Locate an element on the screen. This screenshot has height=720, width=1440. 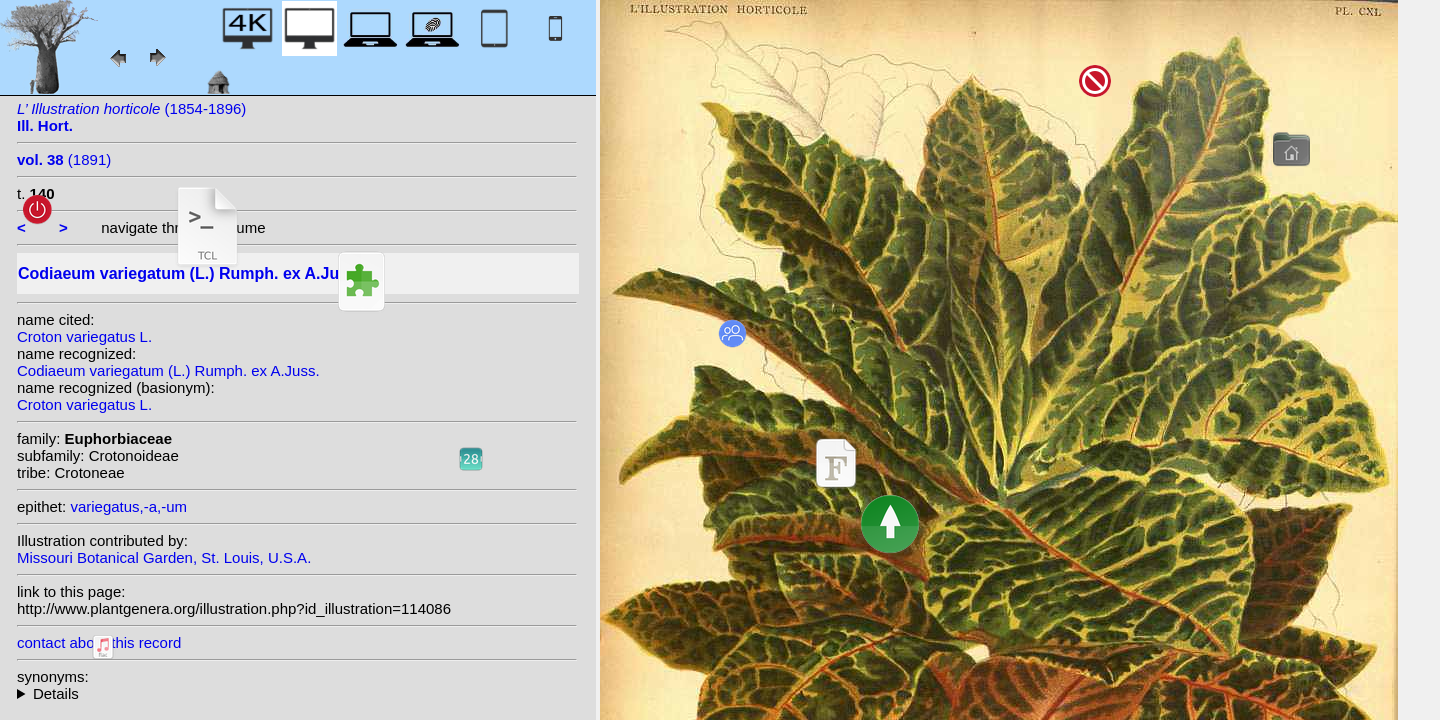
access your home folder is located at coordinates (1291, 148).